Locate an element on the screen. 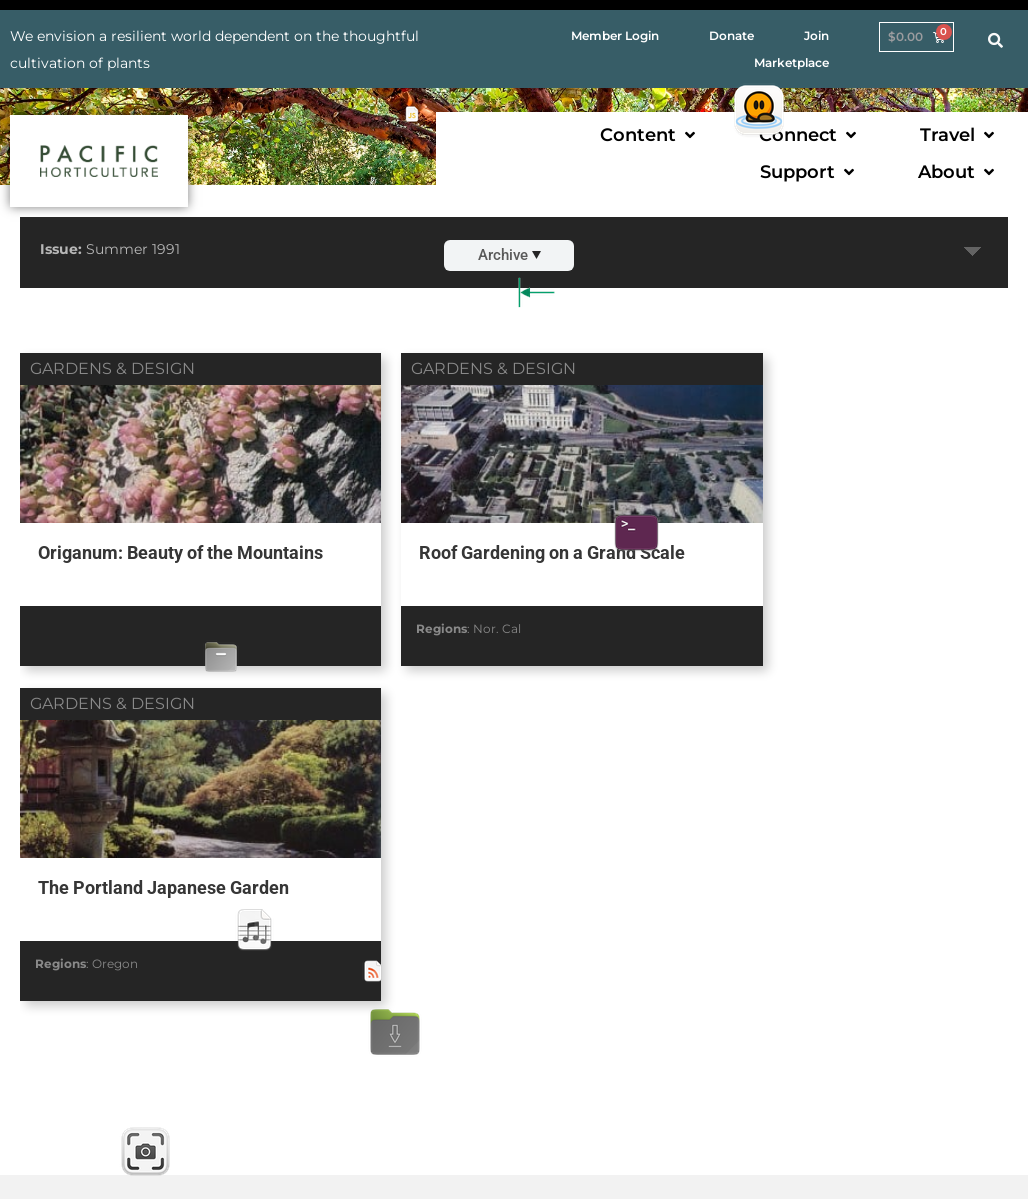 The height and width of the screenshot is (1199, 1028). an iMelody audio file is located at coordinates (254, 929).